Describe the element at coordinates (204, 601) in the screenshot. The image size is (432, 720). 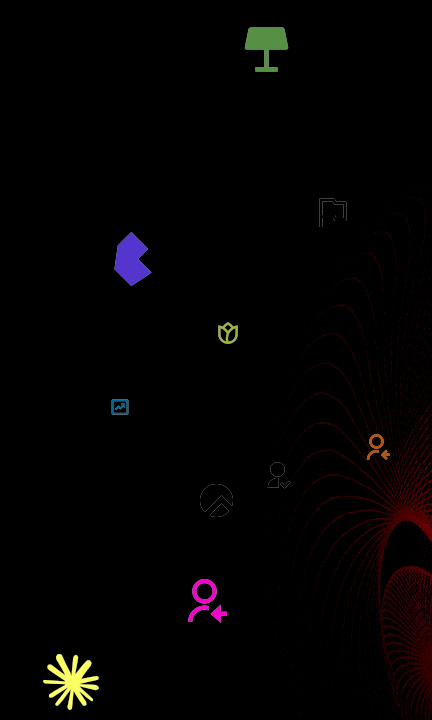
I see `incoming user request or friend invitation` at that location.